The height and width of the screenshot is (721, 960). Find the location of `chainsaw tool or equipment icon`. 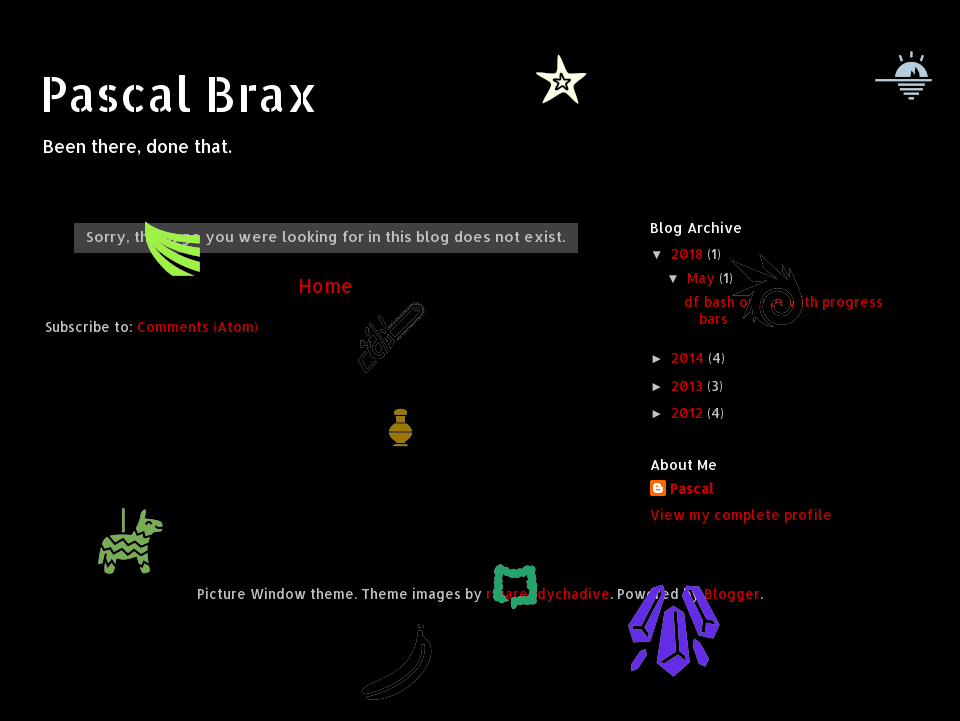

chainsaw tool or equipment icon is located at coordinates (391, 337).